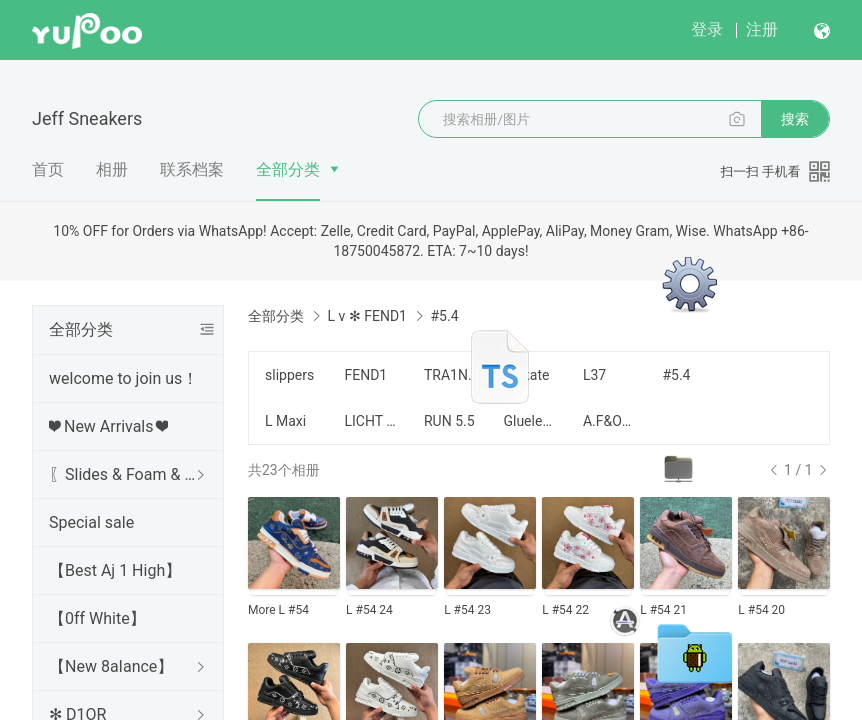  Describe the element at coordinates (694, 655) in the screenshot. I see `folder containing android app files` at that location.